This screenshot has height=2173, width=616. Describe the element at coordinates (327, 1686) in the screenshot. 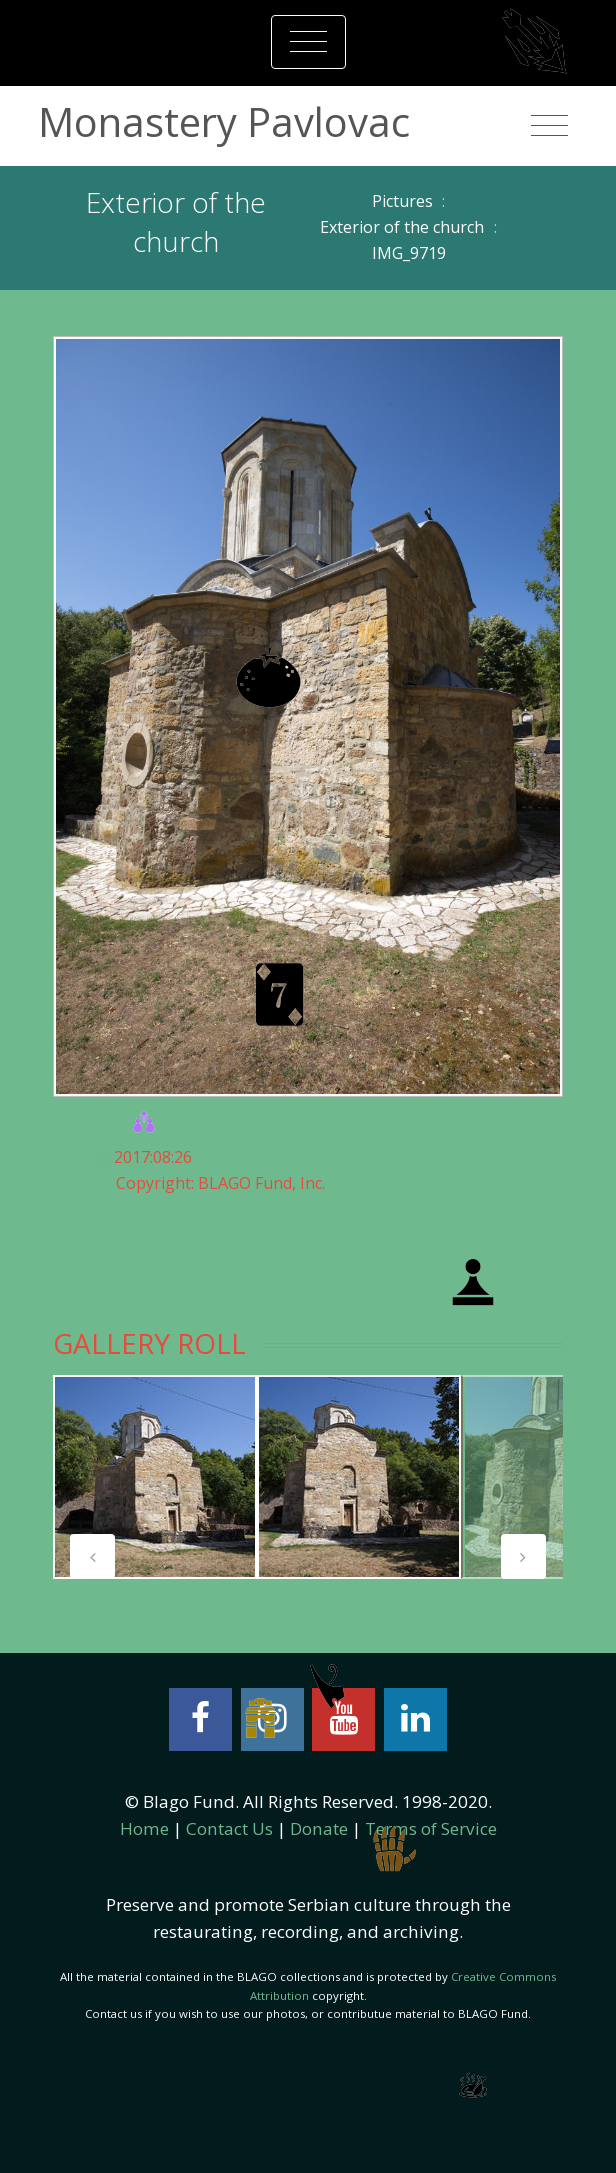

I see `select the deshret (ancient Egyptian red crown) symbol` at that location.